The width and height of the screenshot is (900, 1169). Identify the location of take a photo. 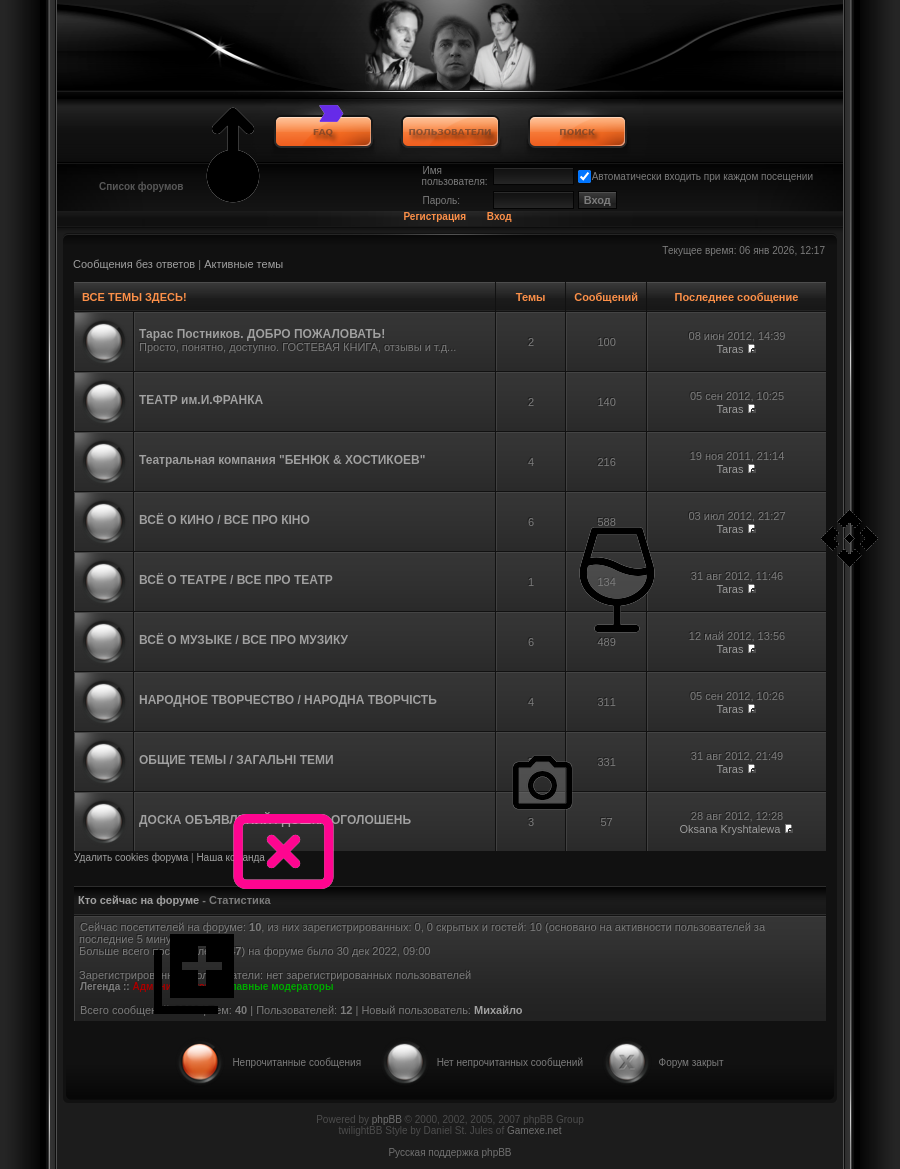
(542, 785).